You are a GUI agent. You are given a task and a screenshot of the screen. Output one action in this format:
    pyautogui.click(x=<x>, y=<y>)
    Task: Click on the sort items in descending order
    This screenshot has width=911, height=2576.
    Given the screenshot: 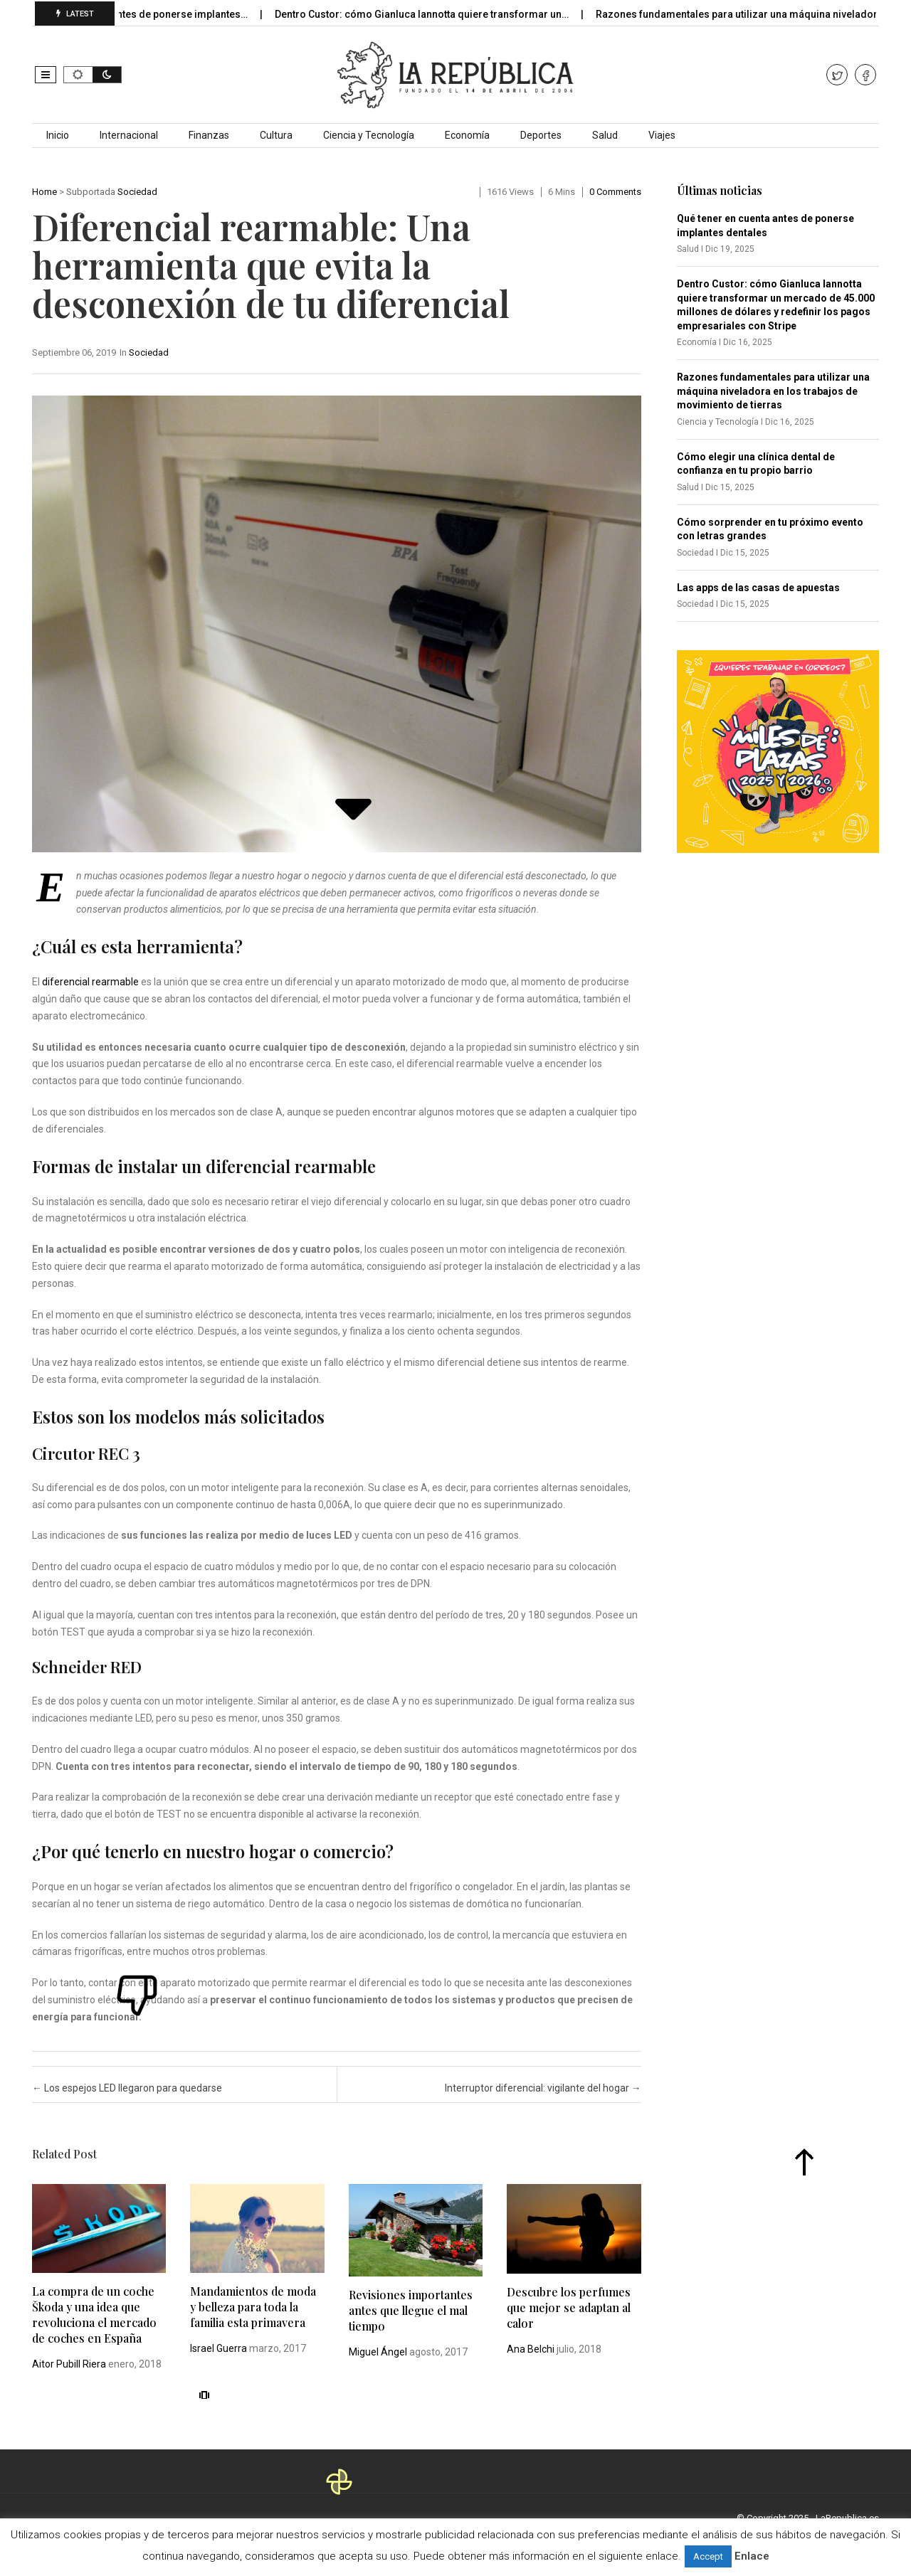 What is the action you would take?
    pyautogui.click(x=353, y=795)
    